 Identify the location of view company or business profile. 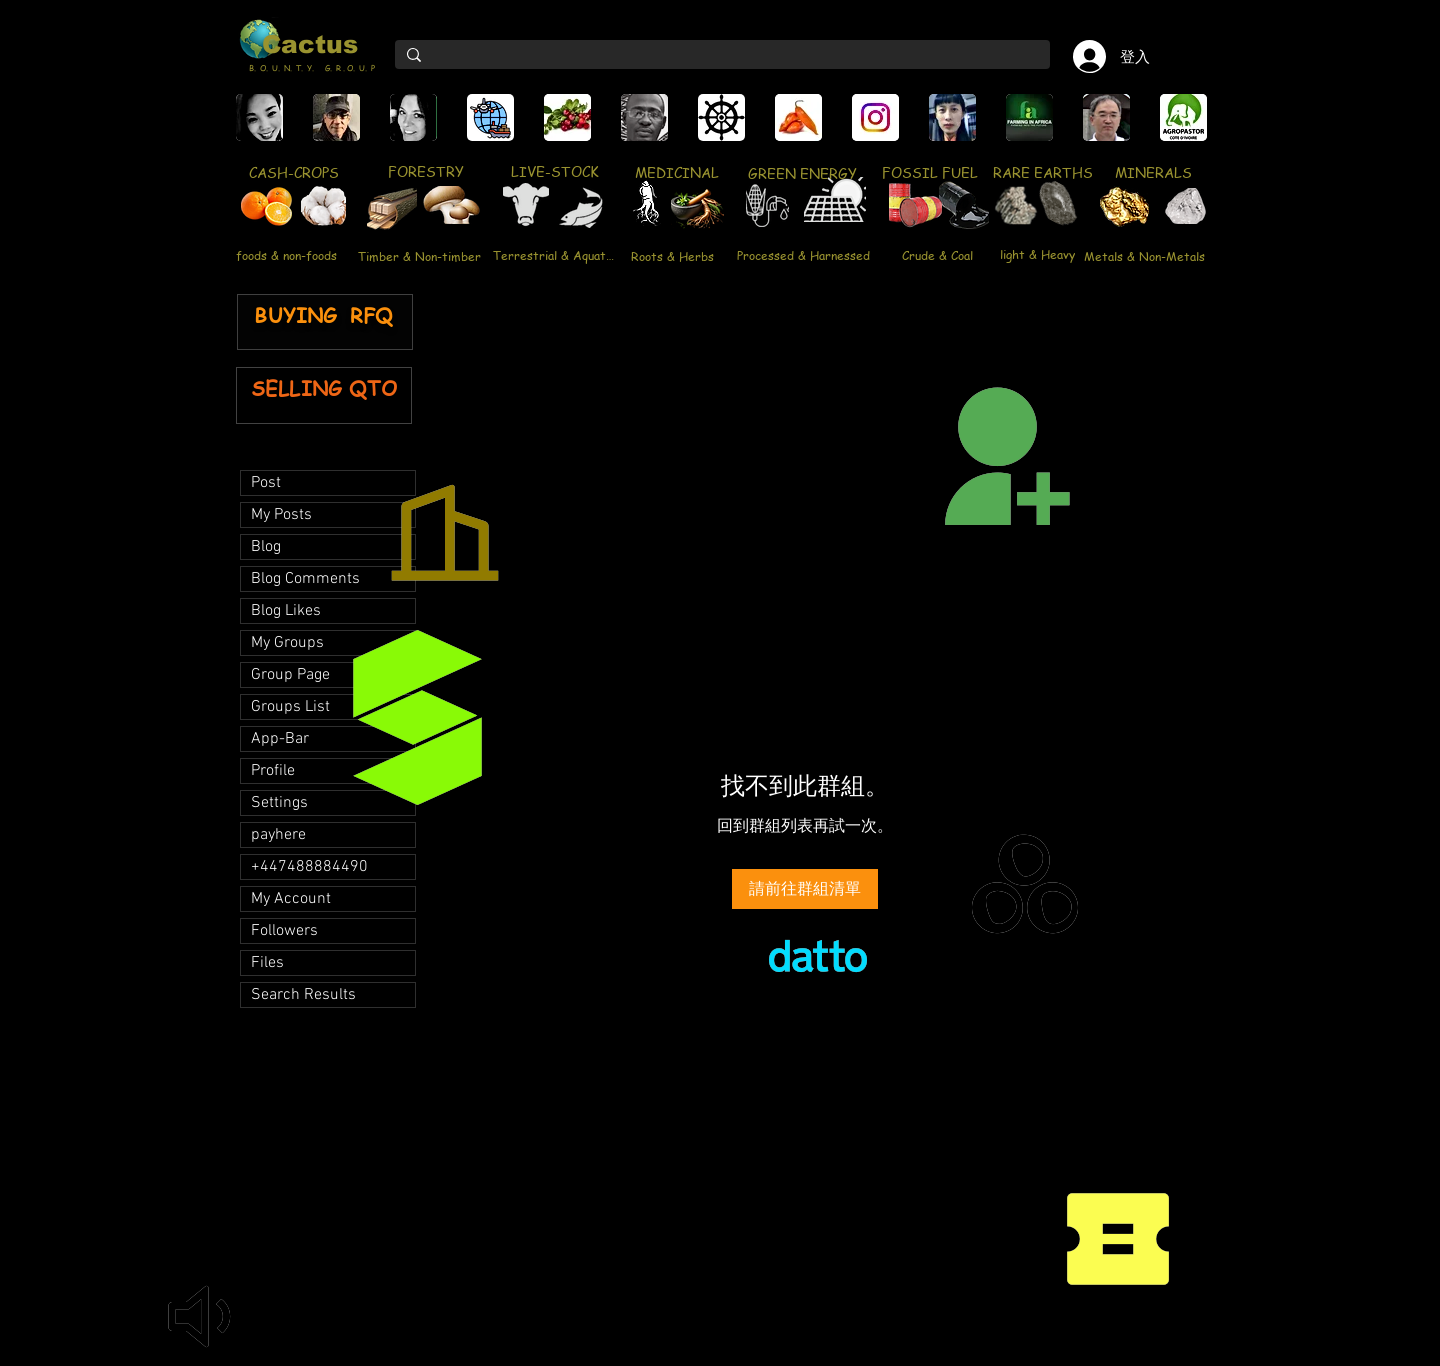
(445, 537).